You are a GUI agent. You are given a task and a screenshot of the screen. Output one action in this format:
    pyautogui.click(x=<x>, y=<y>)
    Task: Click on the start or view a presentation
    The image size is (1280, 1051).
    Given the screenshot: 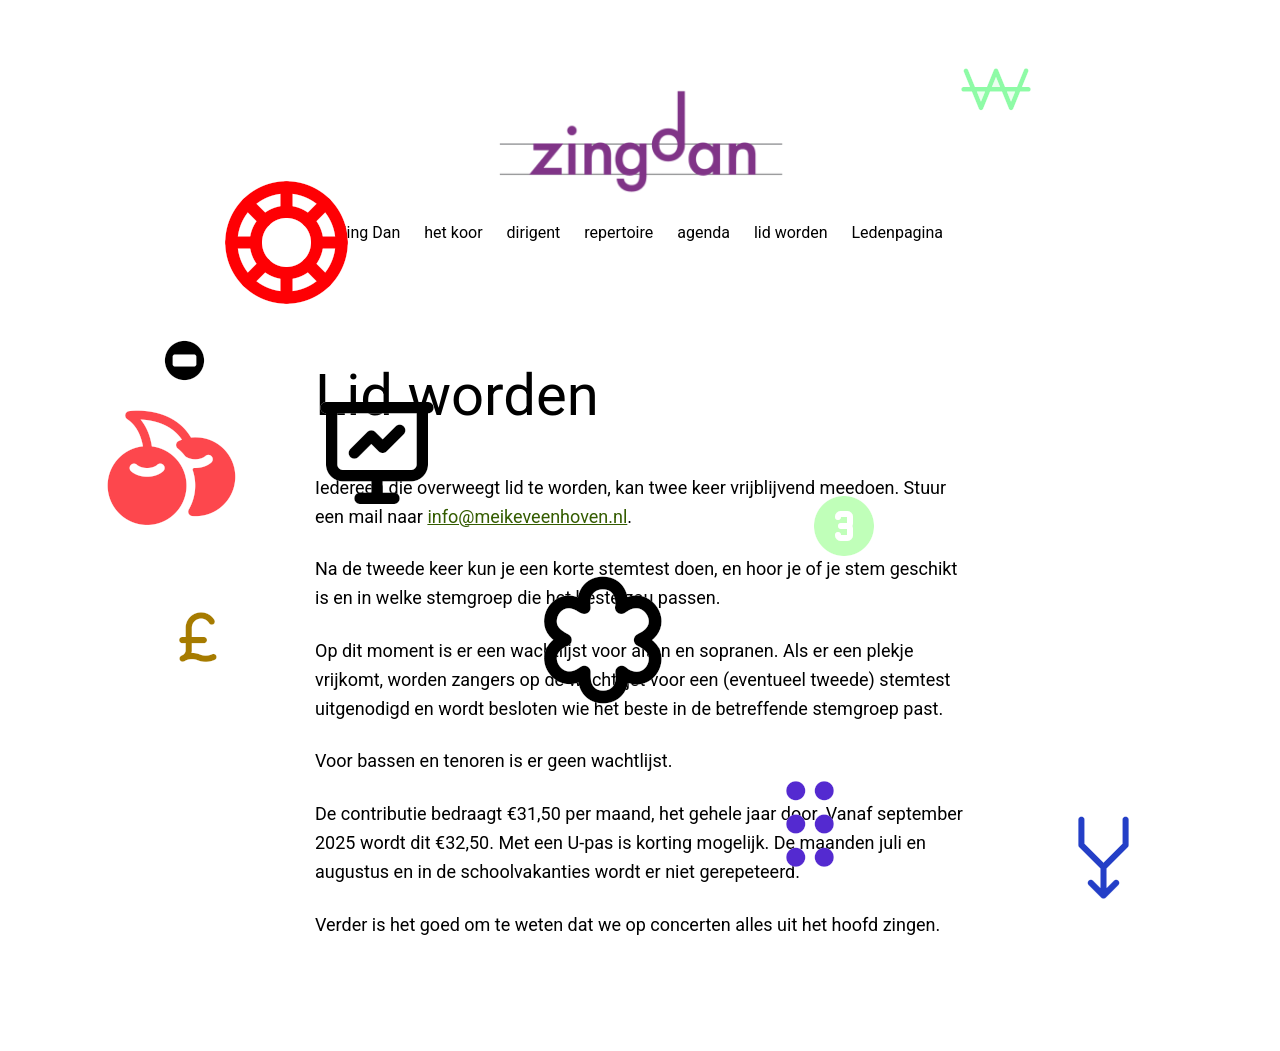 What is the action you would take?
    pyautogui.click(x=377, y=453)
    